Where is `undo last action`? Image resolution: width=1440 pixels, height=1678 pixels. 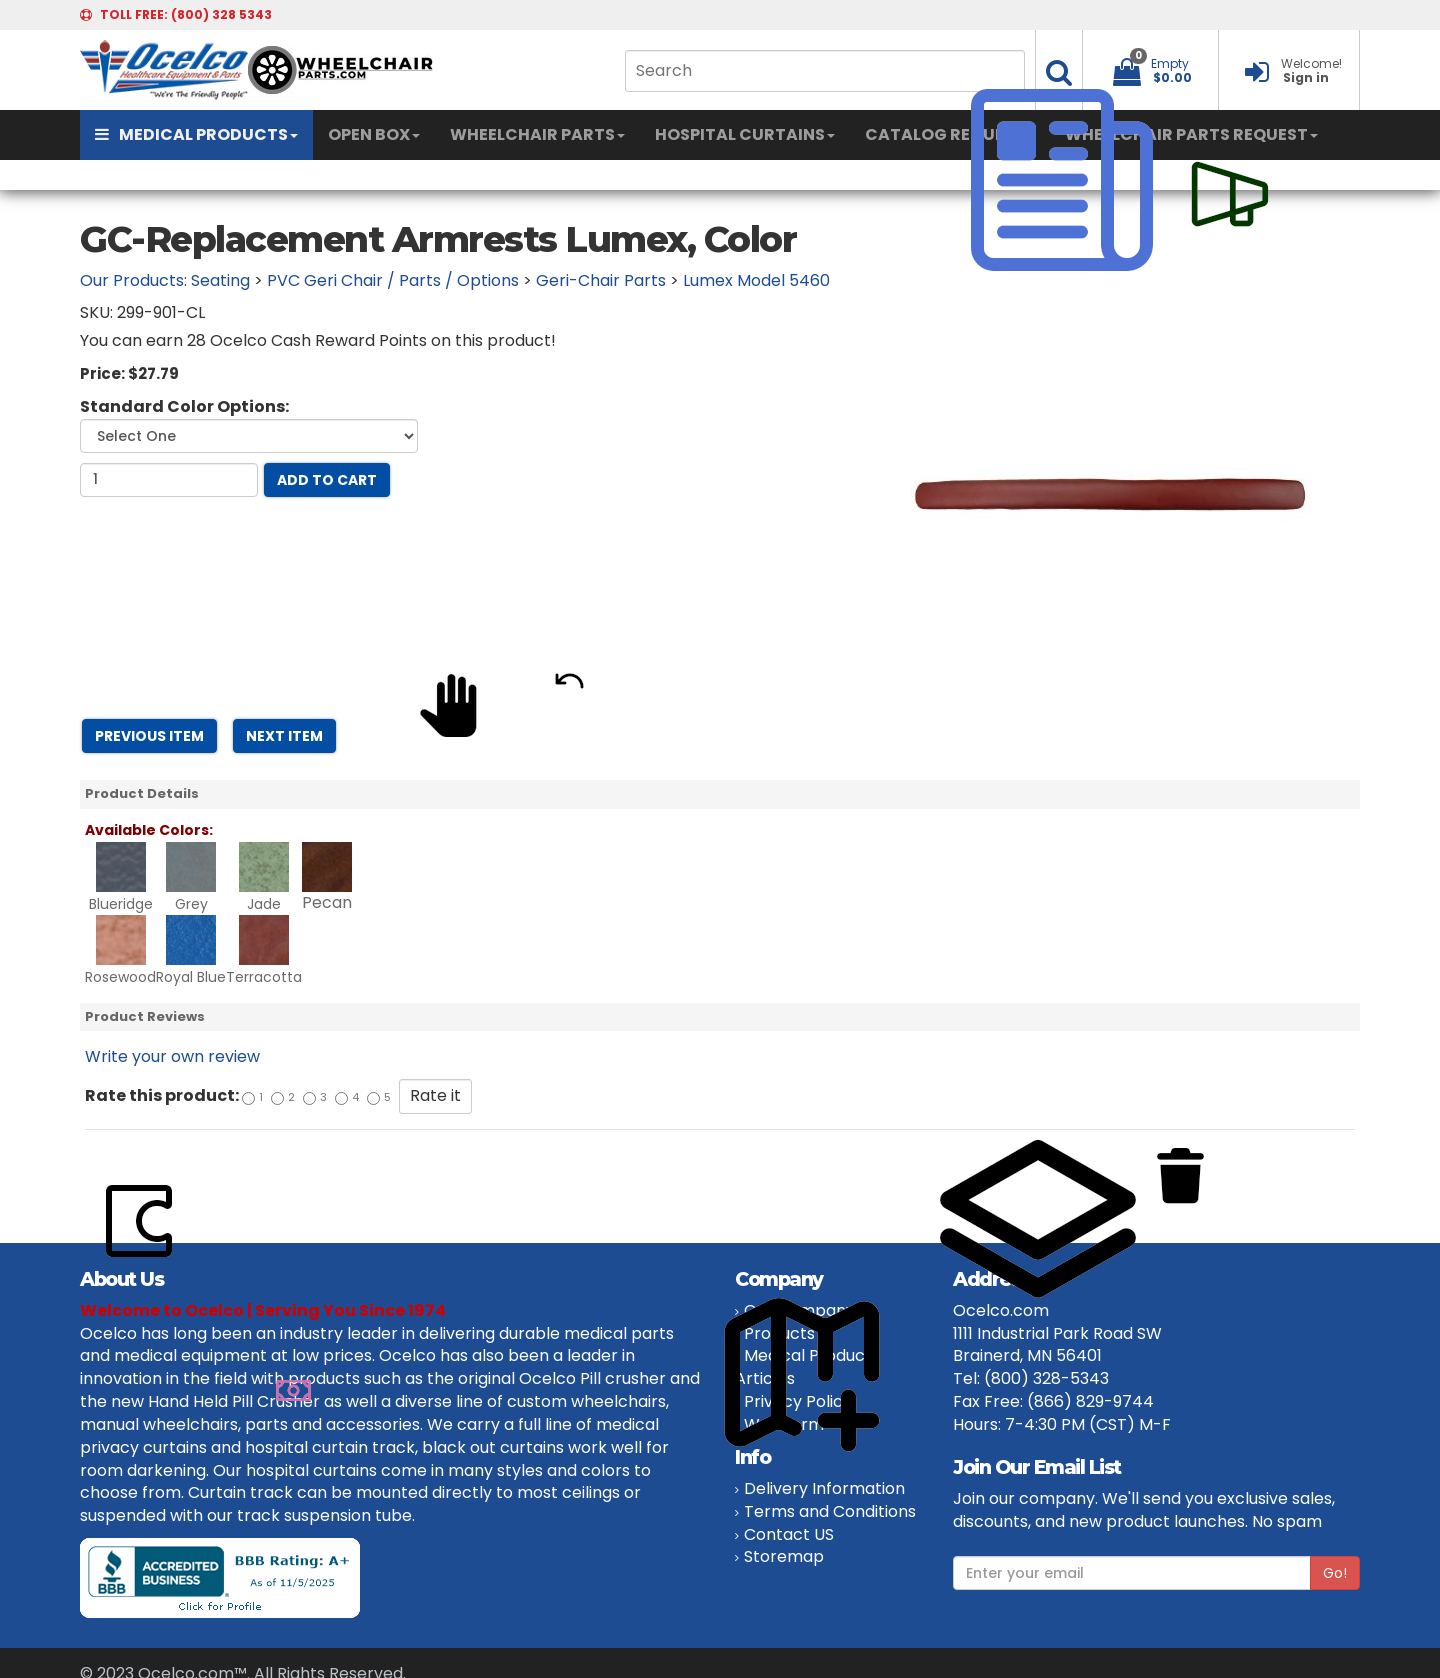
undo last action is located at coordinates (570, 680).